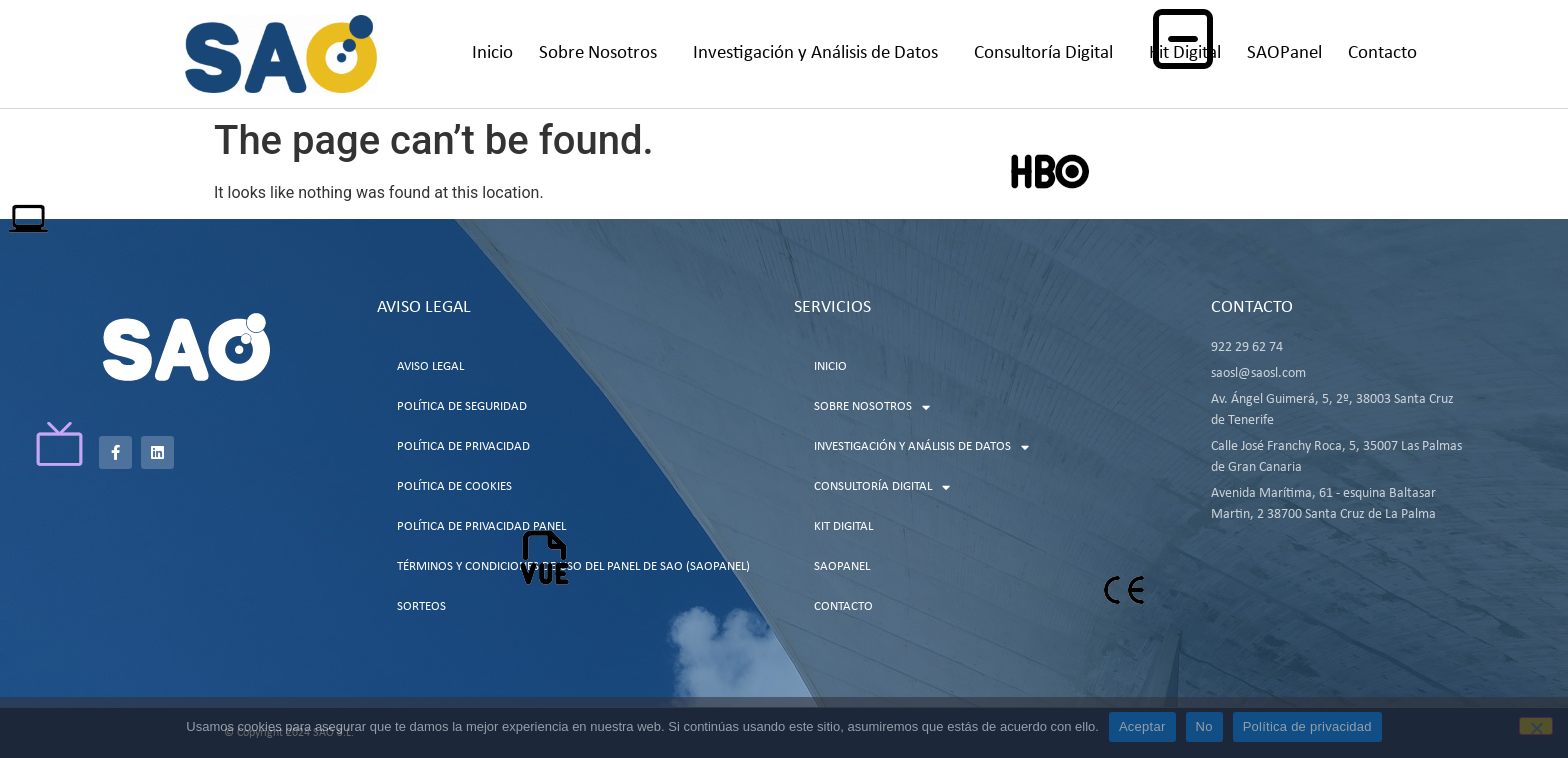 The width and height of the screenshot is (1568, 758). What do you see at coordinates (28, 219) in the screenshot?
I see `access windows laptop settings` at bounding box center [28, 219].